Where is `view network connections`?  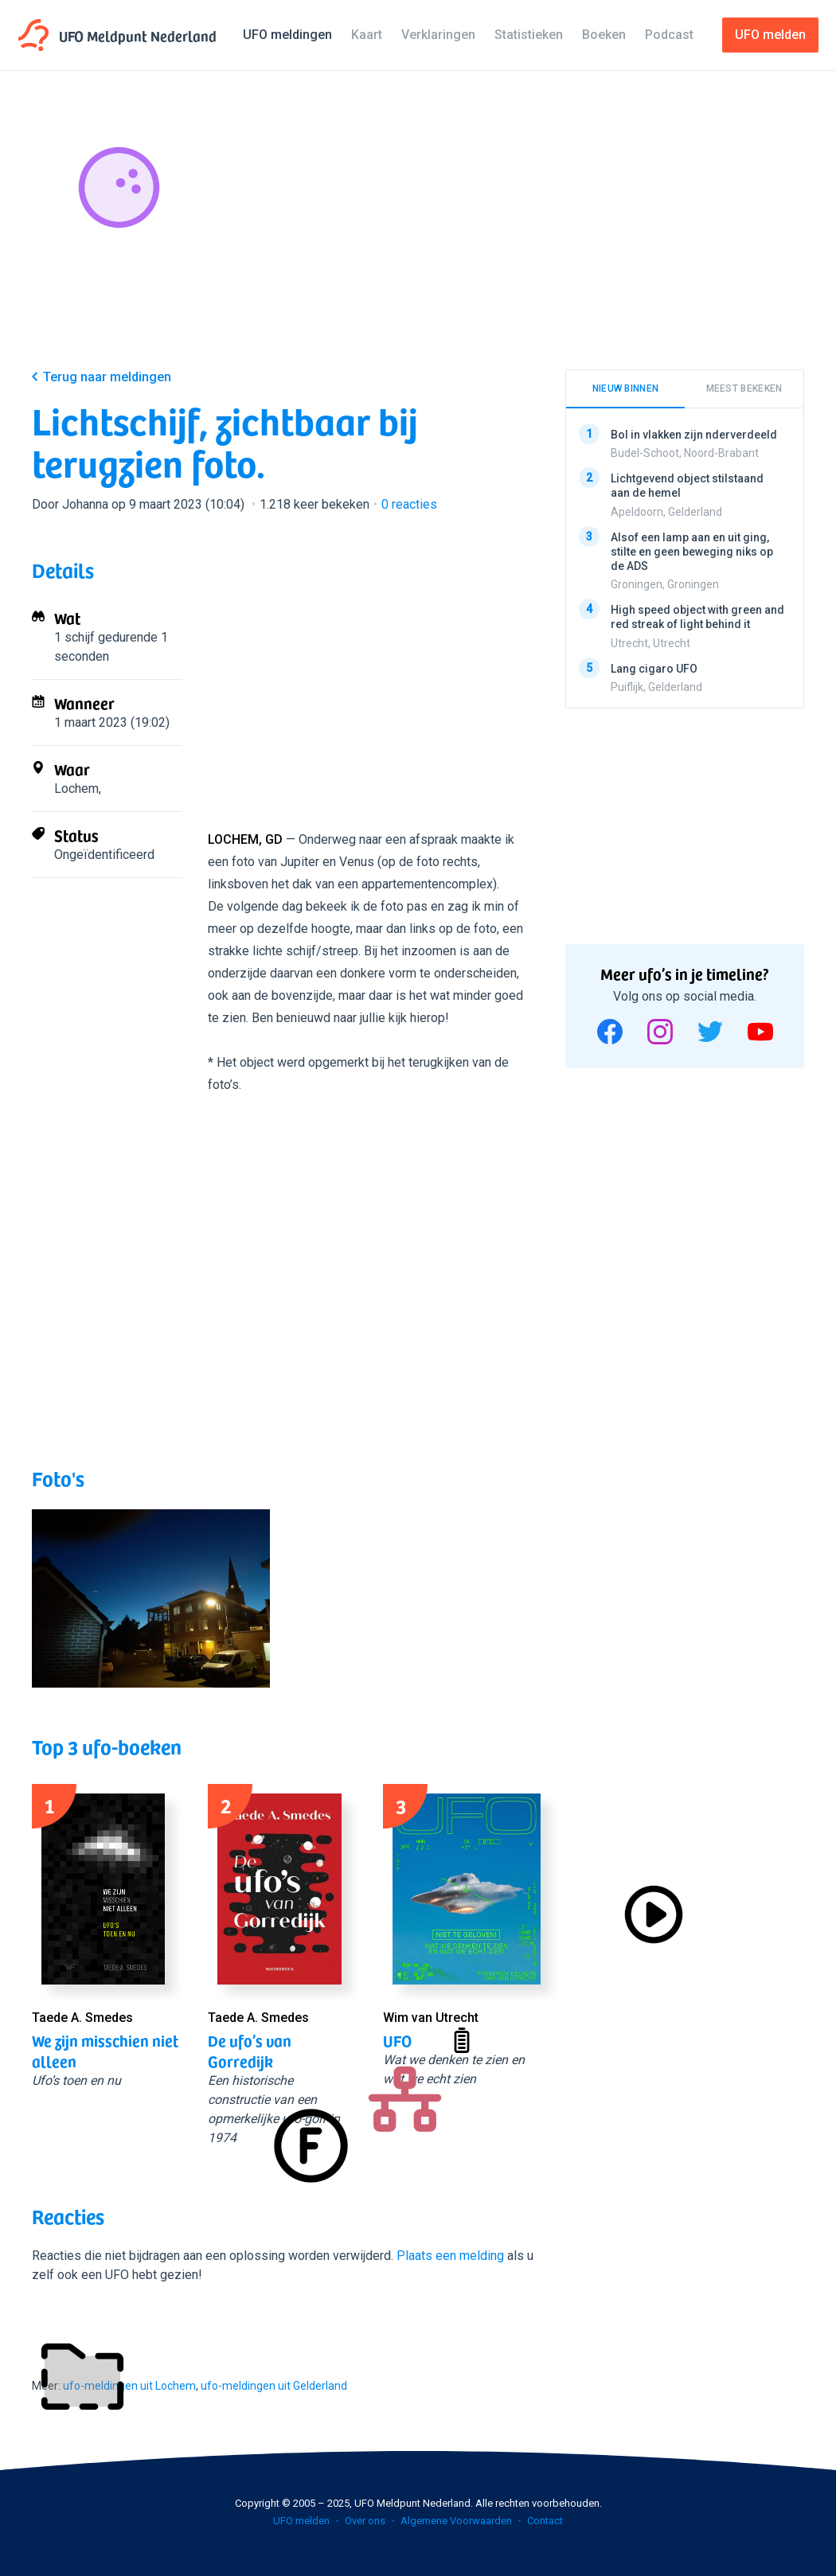
view network connections is located at coordinates (404, 2100).